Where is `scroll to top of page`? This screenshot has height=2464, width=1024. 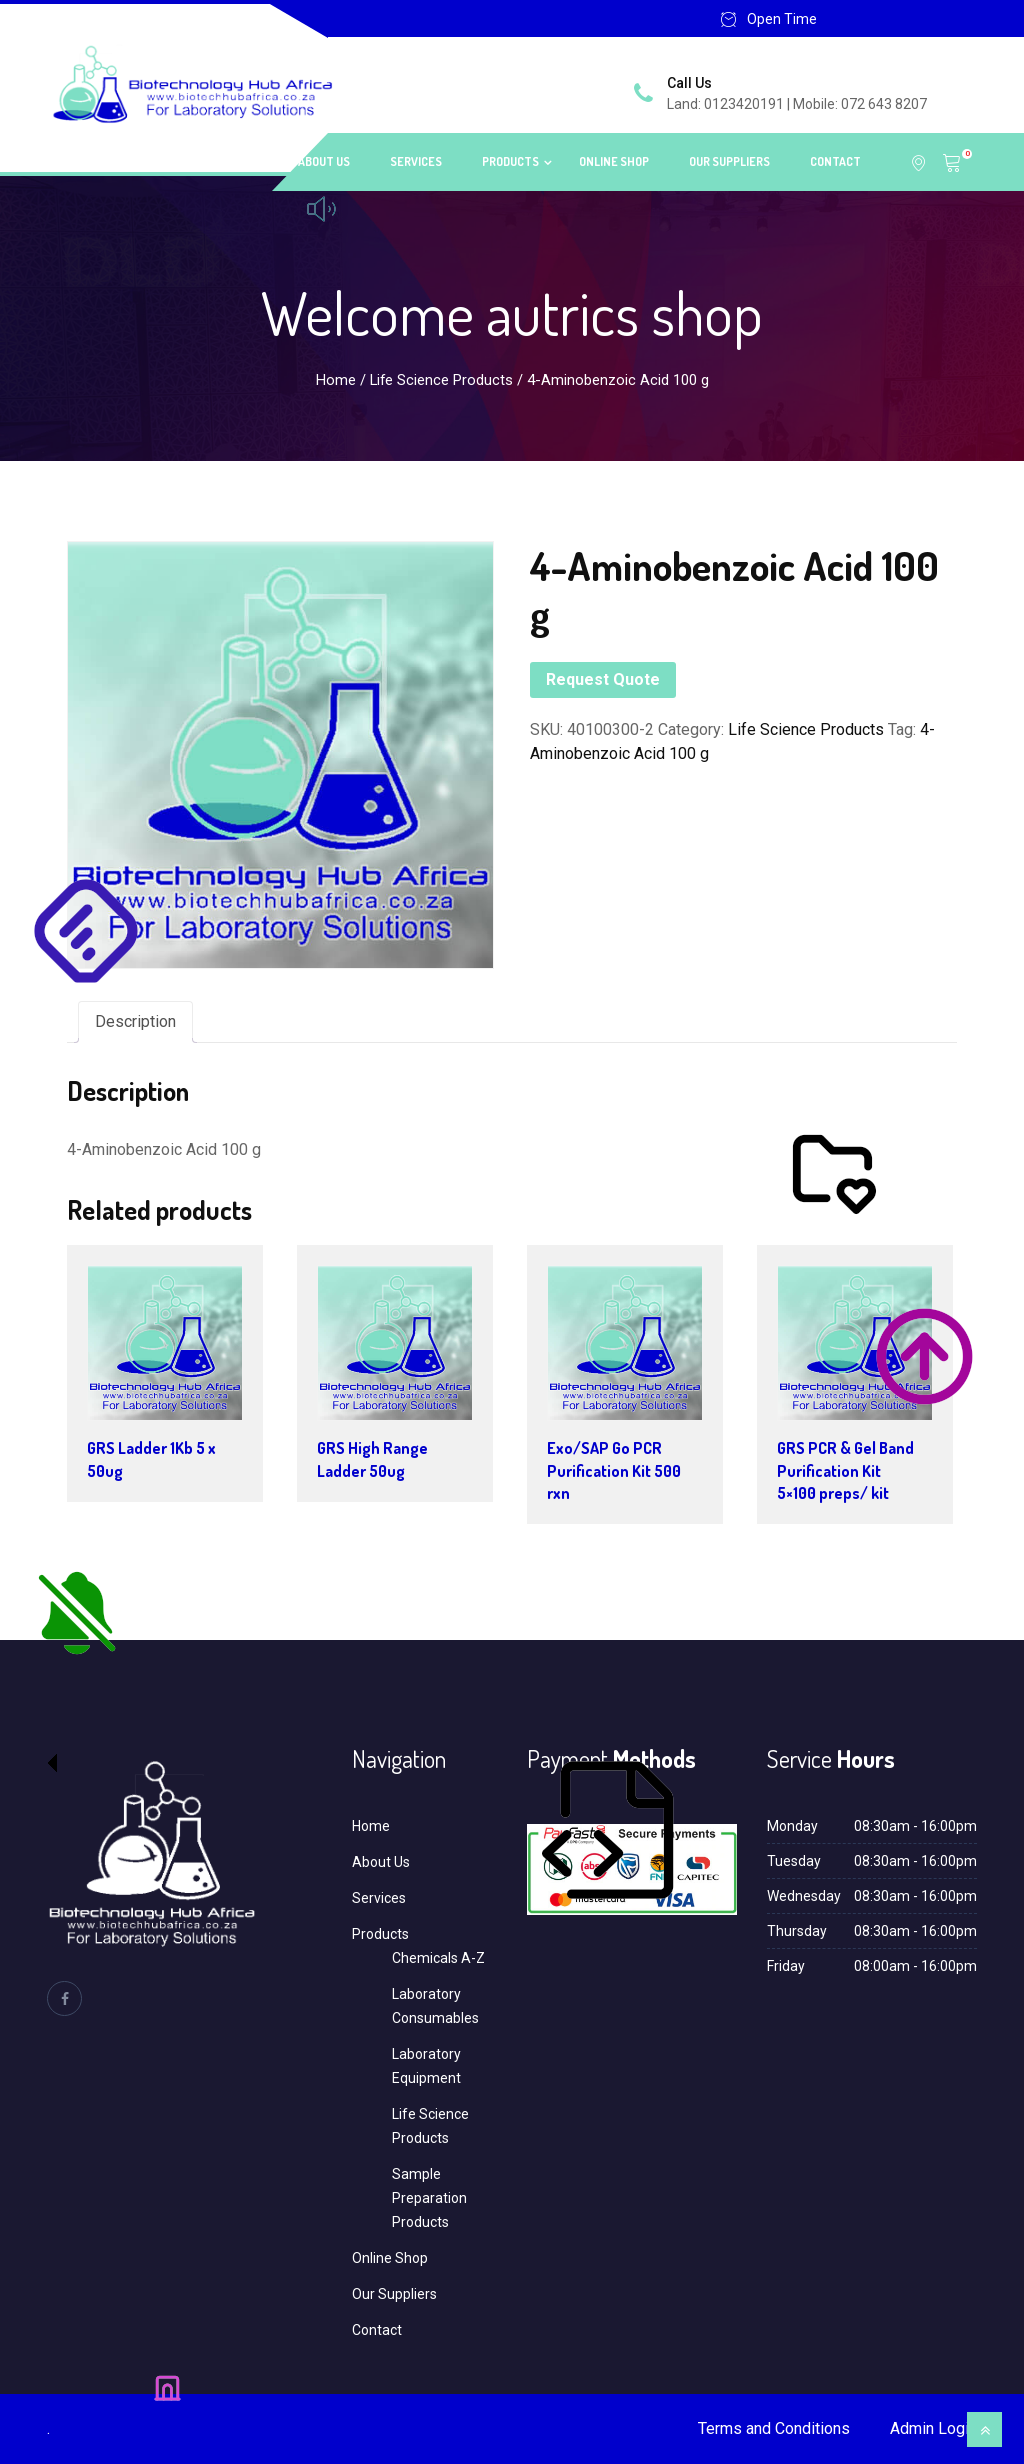 scroll to top of page is located at coordinates (924, 1356).